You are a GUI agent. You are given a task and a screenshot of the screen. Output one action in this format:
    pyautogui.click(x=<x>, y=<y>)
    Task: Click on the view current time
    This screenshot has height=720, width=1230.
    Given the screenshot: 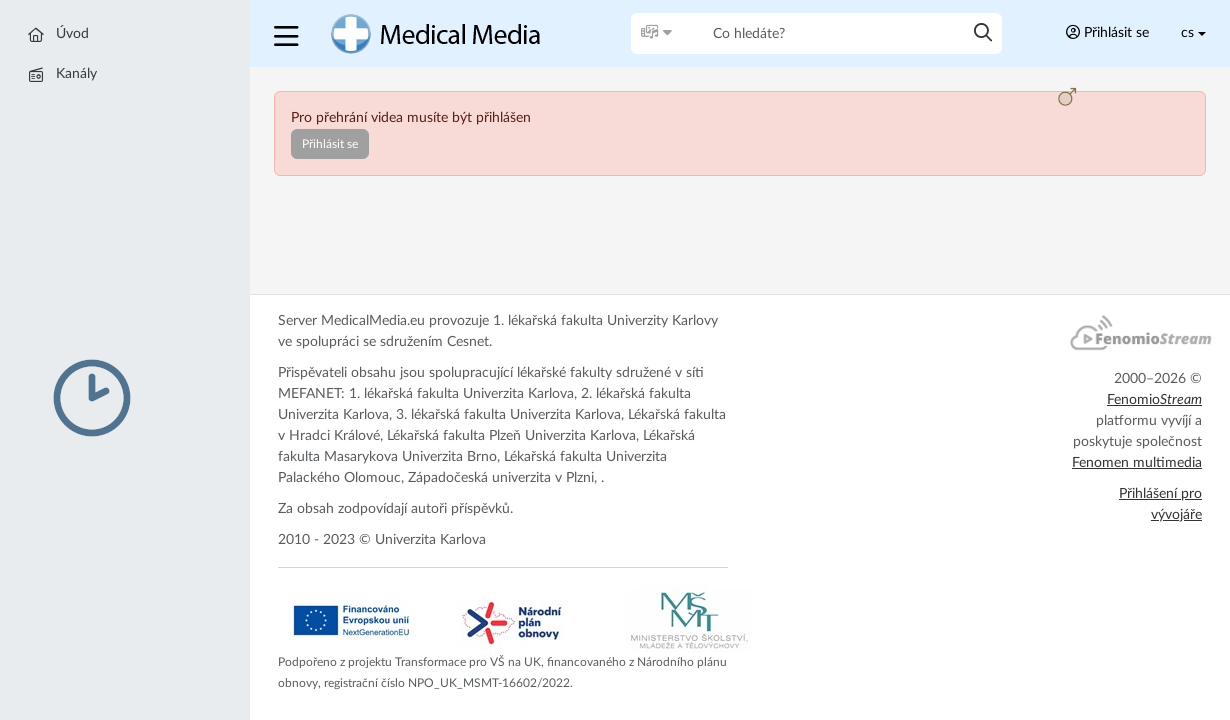 What is the action you would take?
    pyautogui.click(x=92, y=398)
    